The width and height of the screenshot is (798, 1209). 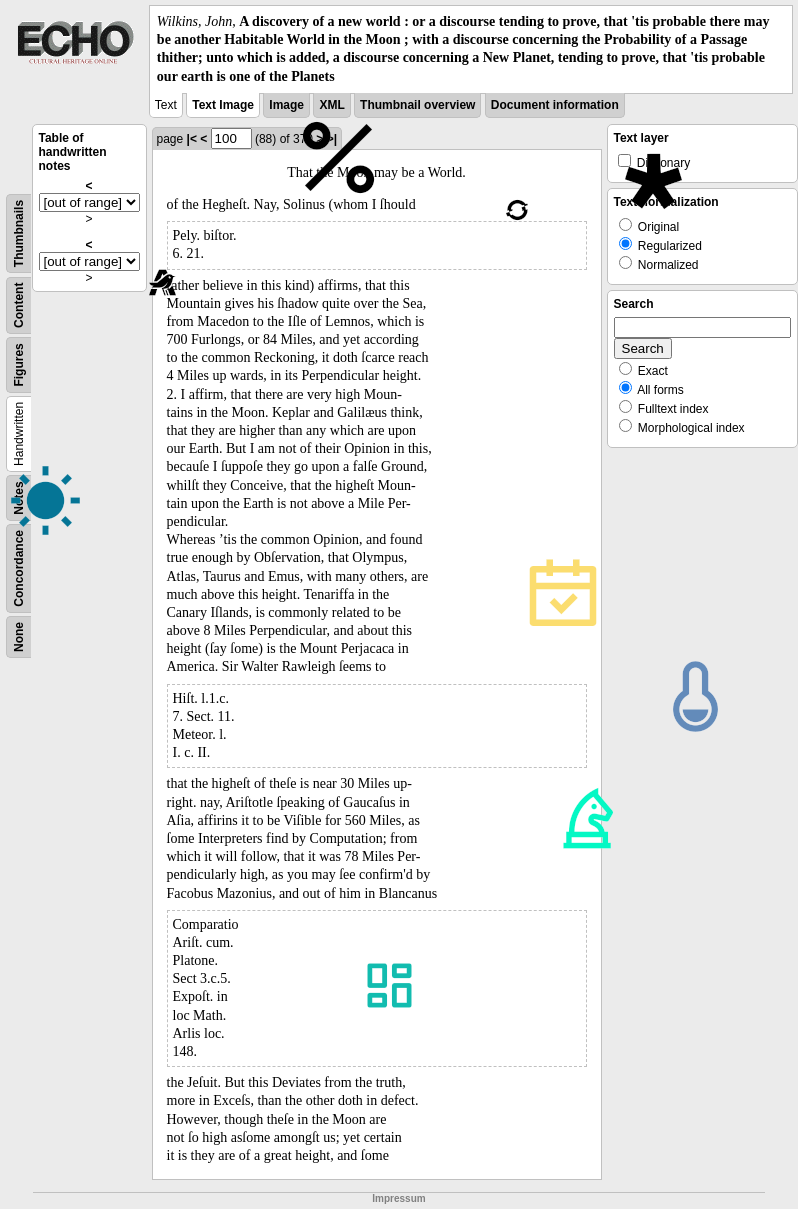 What do you see at coordinates (389, 985) in the screenshot?
I see `access the dashboard` at bounding box center [389, 985].